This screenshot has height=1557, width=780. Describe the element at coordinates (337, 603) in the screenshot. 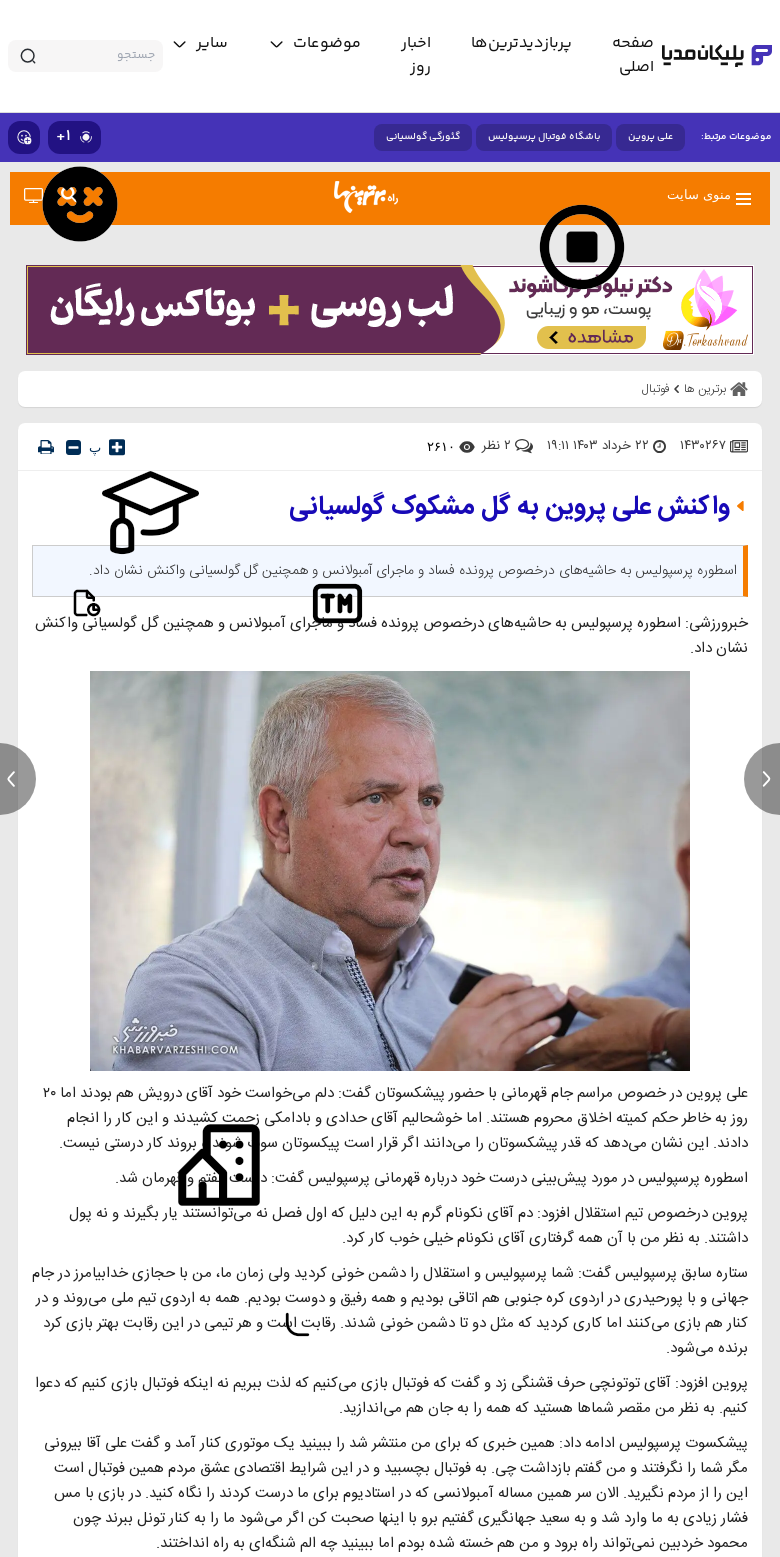

I see `indicates trademarked content or branding` at that location.